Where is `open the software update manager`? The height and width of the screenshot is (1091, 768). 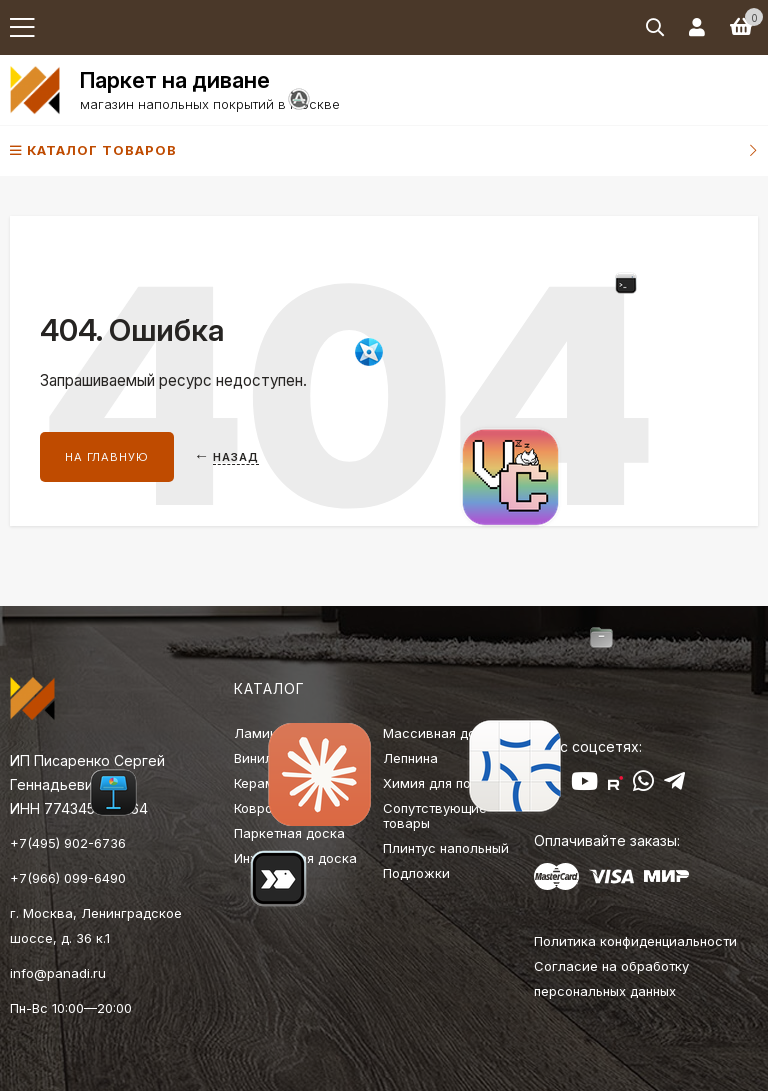
open the software update manager is located at coordinates (299, 99).